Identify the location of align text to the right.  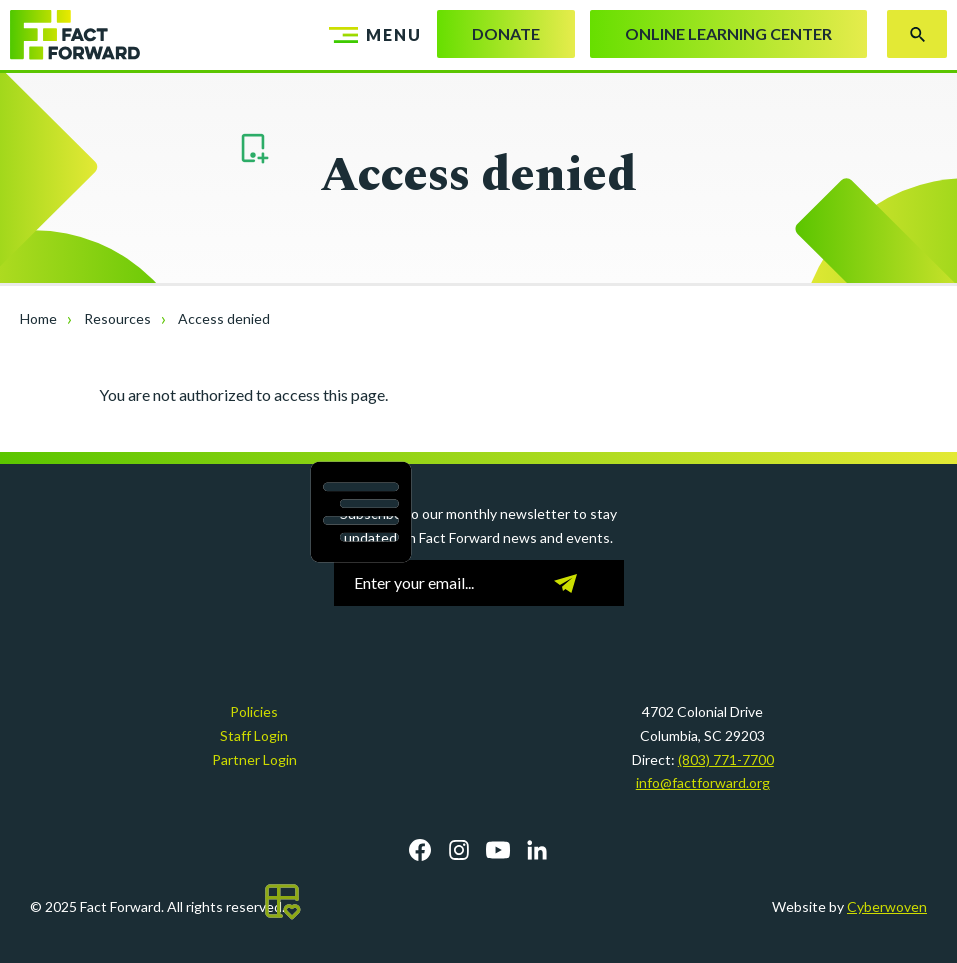
(361, 512).